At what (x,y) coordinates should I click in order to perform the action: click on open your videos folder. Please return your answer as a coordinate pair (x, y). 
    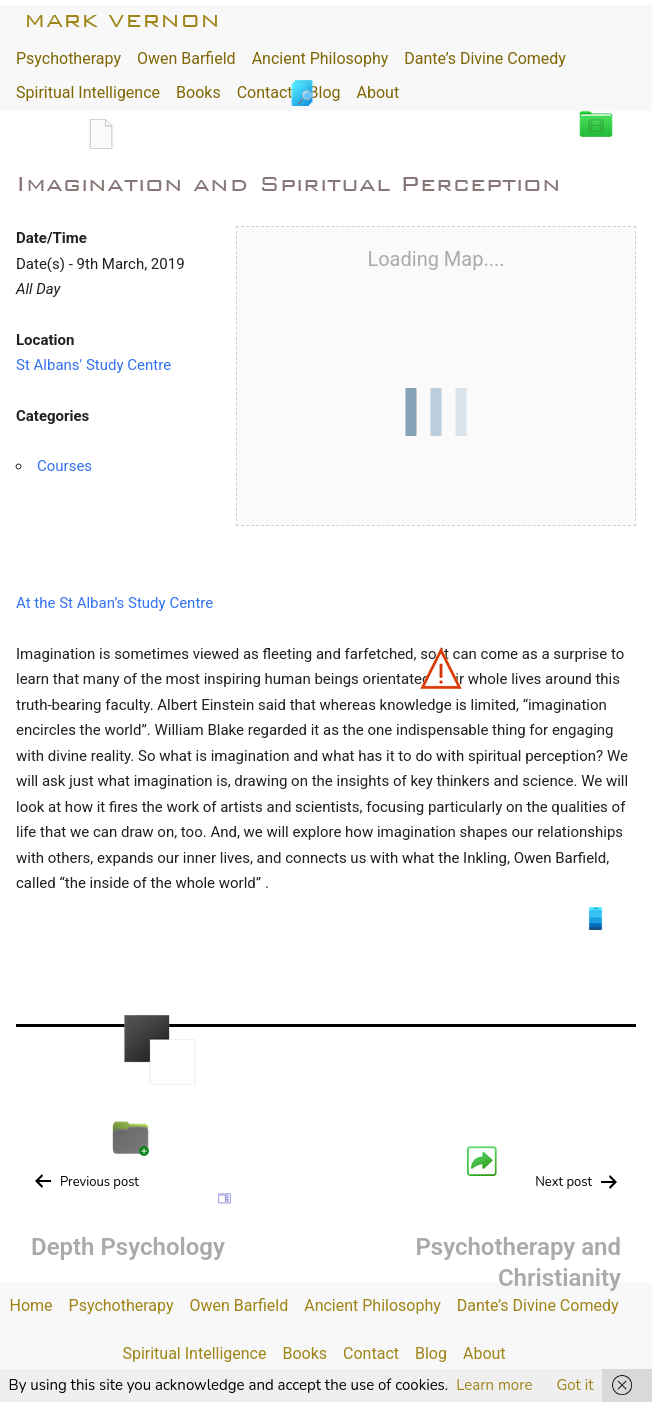
    Looking at the image, I should click on (596, 124).